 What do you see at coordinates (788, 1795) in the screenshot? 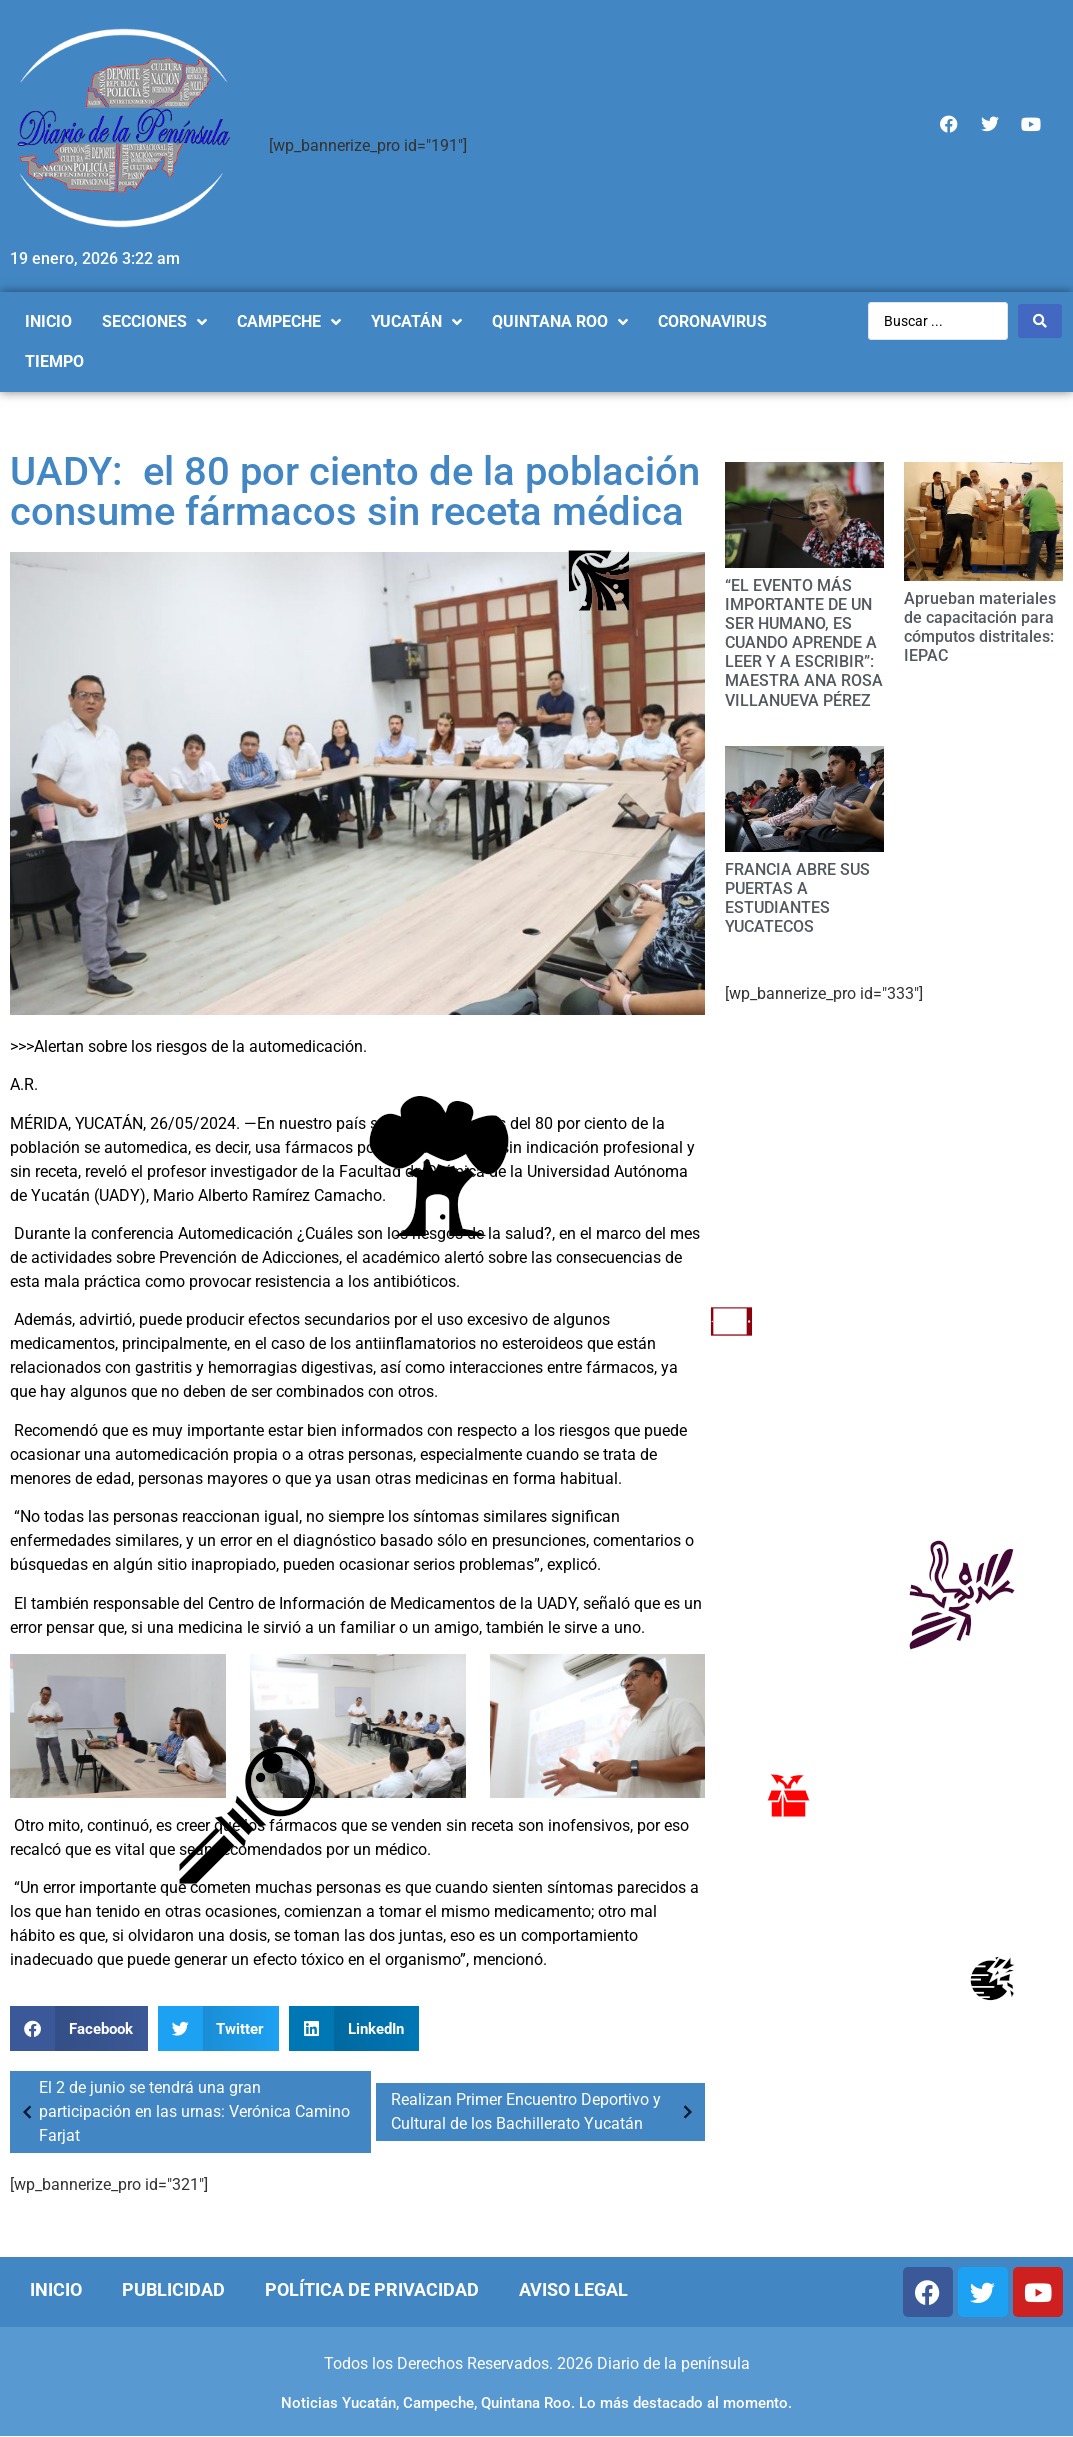
I see `unpack or open a delivery` at bounding box center [788, 1795].